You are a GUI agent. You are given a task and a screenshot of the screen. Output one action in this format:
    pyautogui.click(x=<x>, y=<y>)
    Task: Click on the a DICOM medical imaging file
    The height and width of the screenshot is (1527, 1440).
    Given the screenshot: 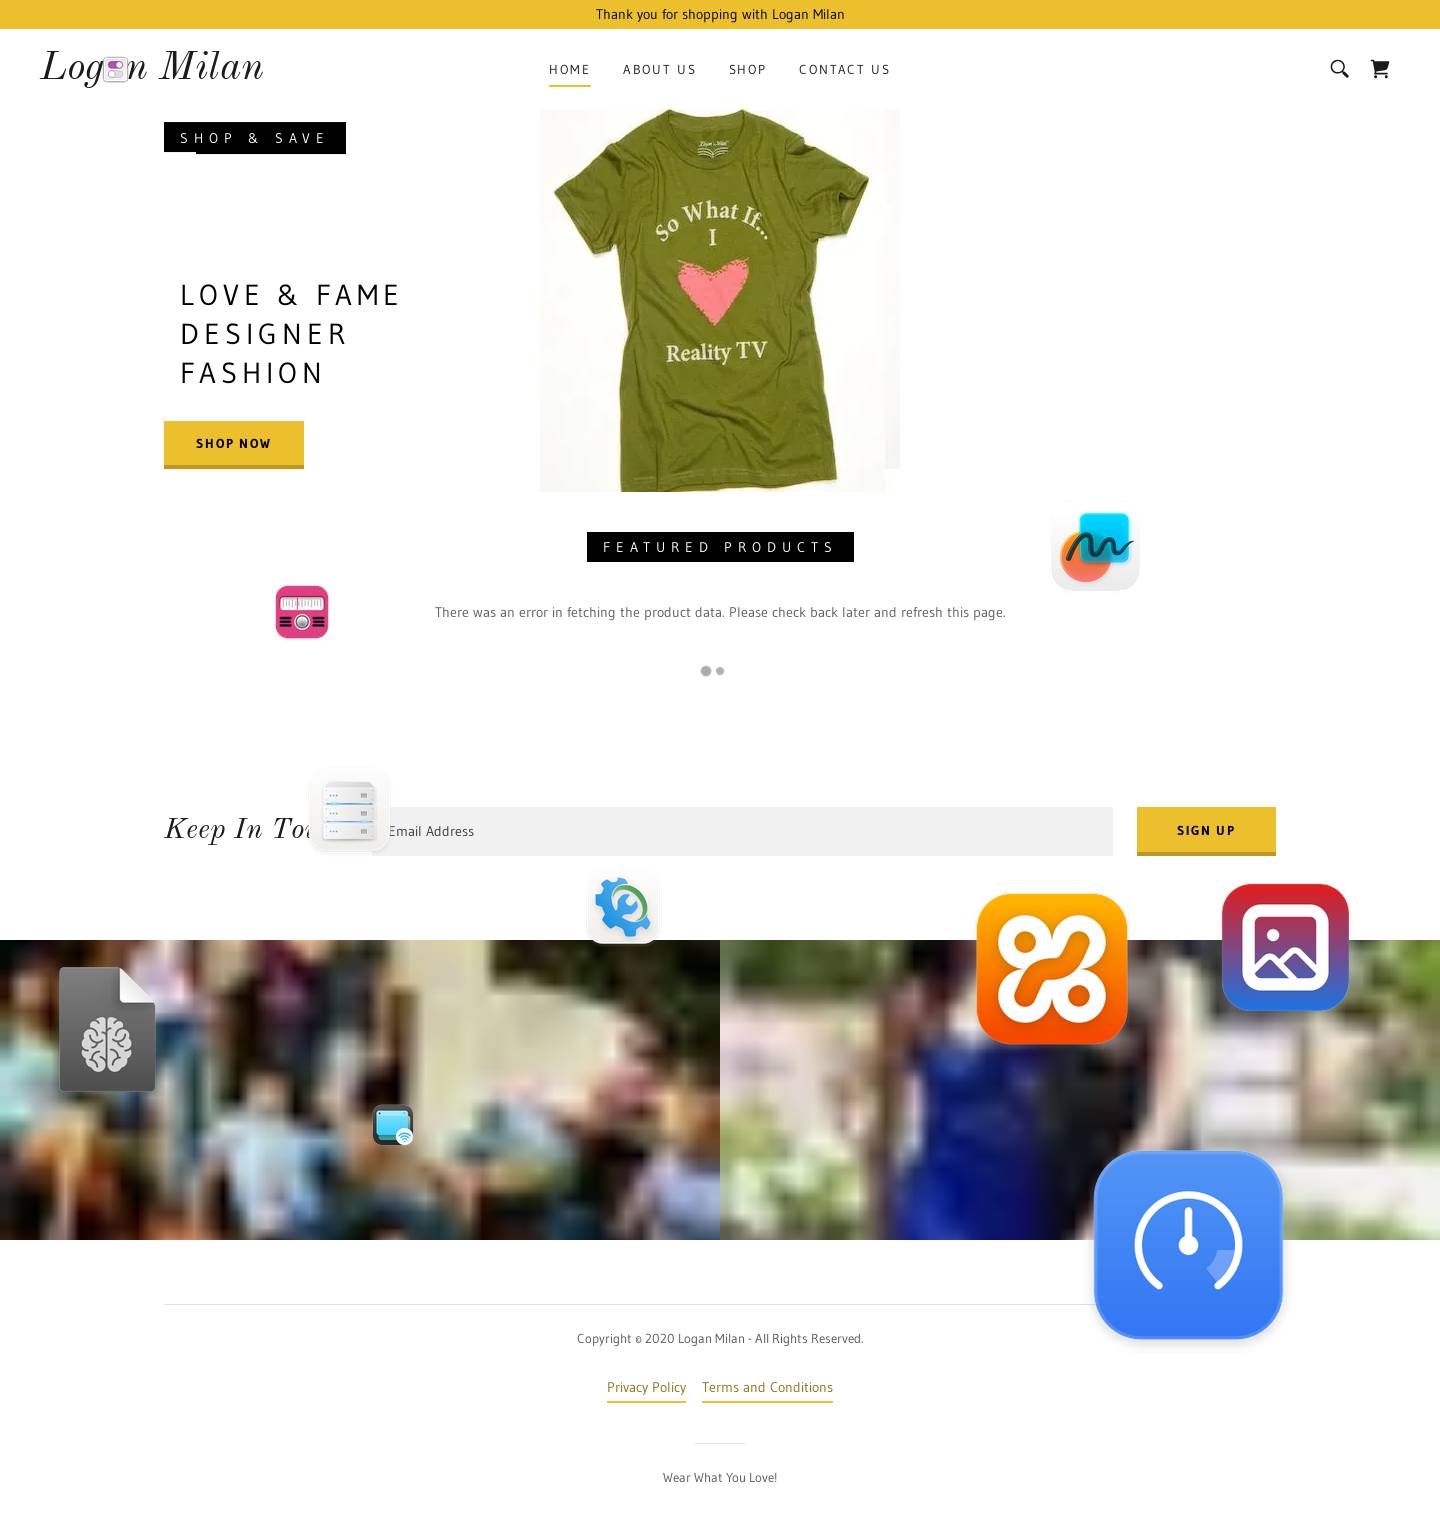 What is the action you would take?
    pyautogui.click(x=107, y=1029)
    